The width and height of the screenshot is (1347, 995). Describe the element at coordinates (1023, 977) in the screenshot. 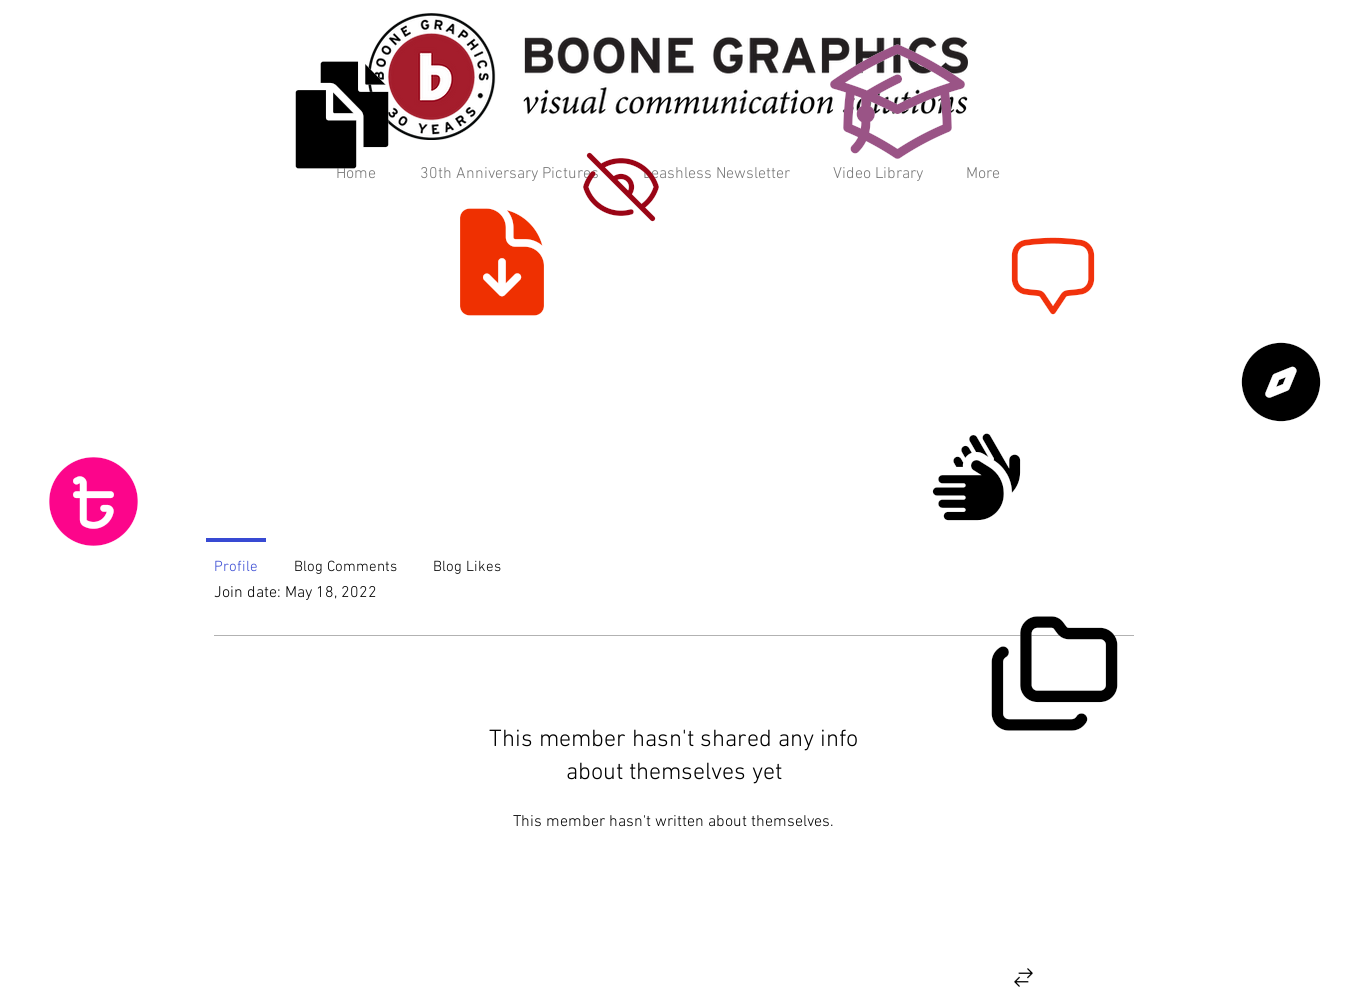

I see `swap or exchange items` at that location.